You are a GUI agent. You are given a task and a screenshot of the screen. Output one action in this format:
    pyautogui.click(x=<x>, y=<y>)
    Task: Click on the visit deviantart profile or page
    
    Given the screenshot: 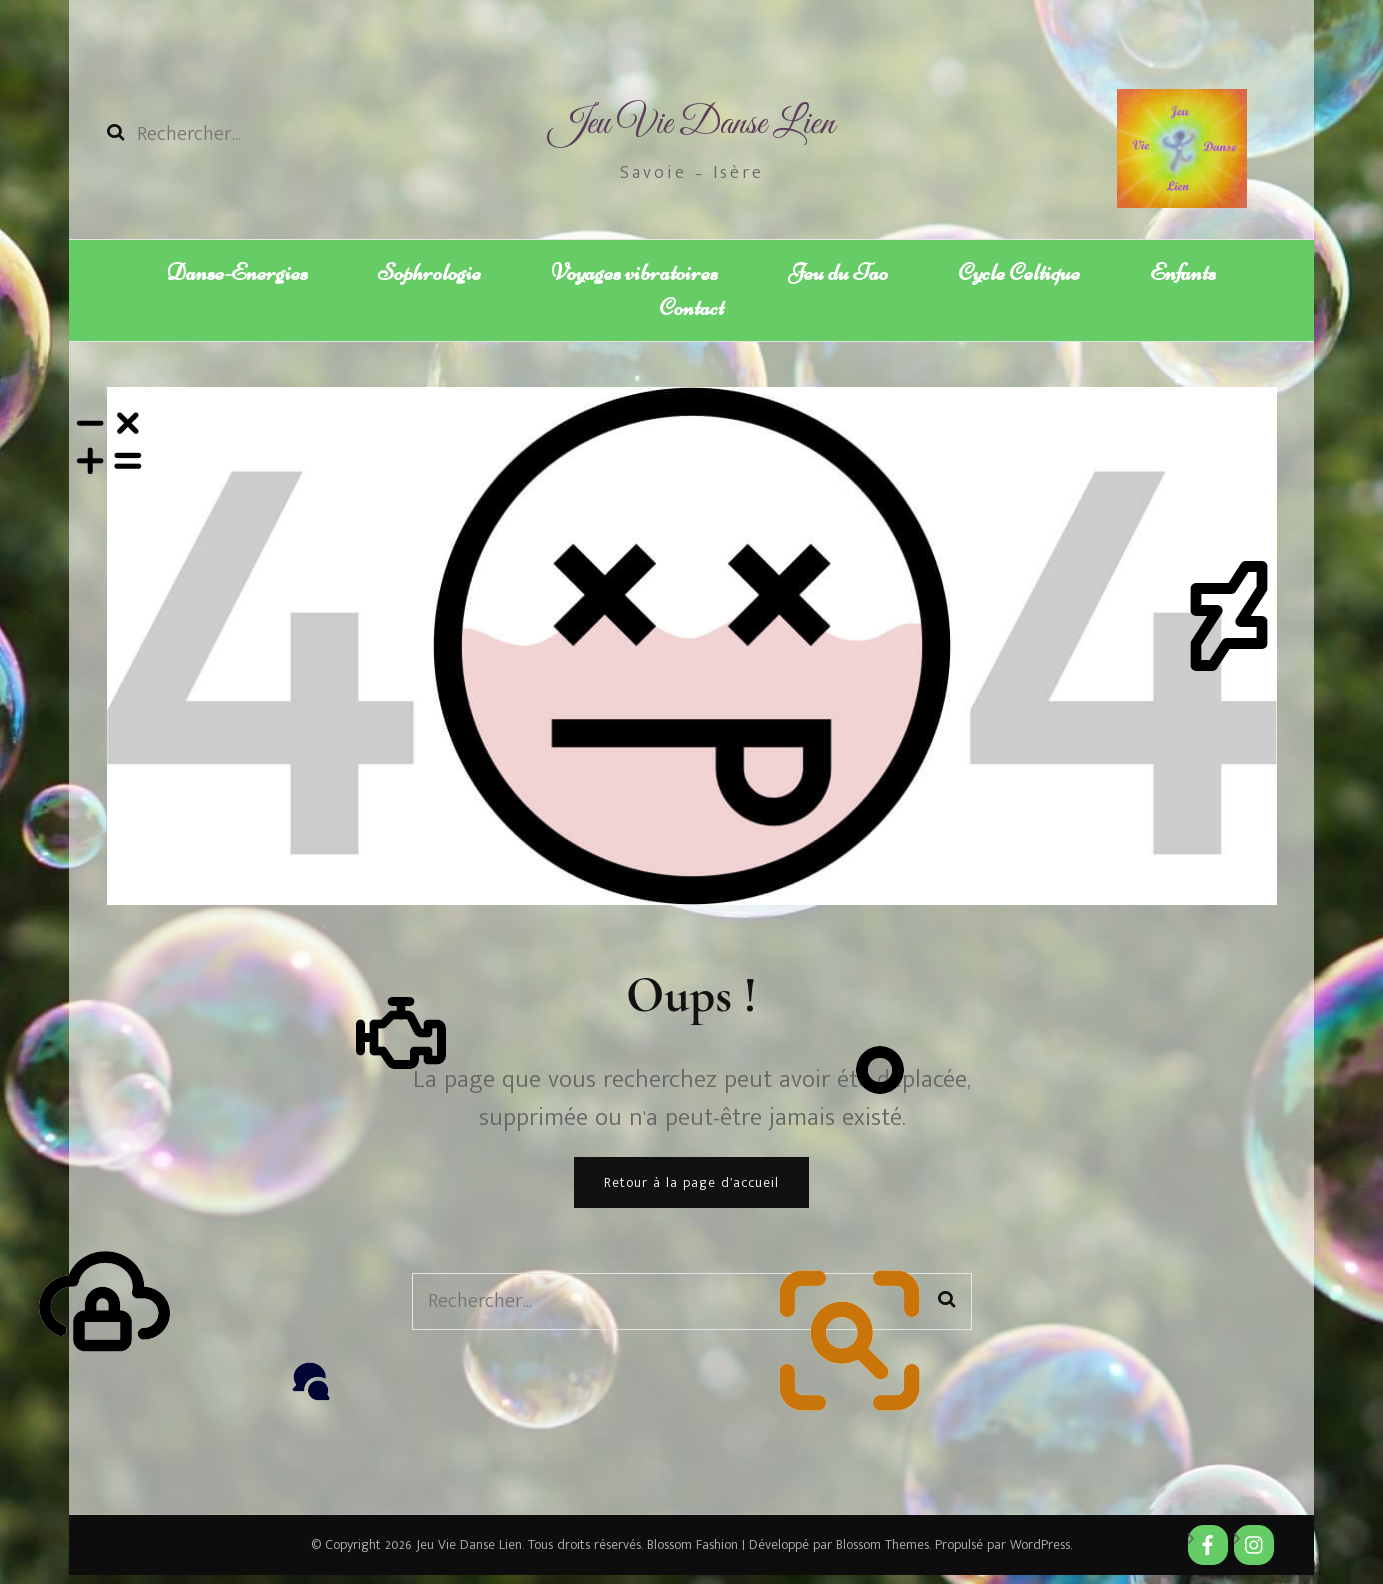 What is the action you would take?
    pyautogui.click(x=1229, y=616)
    